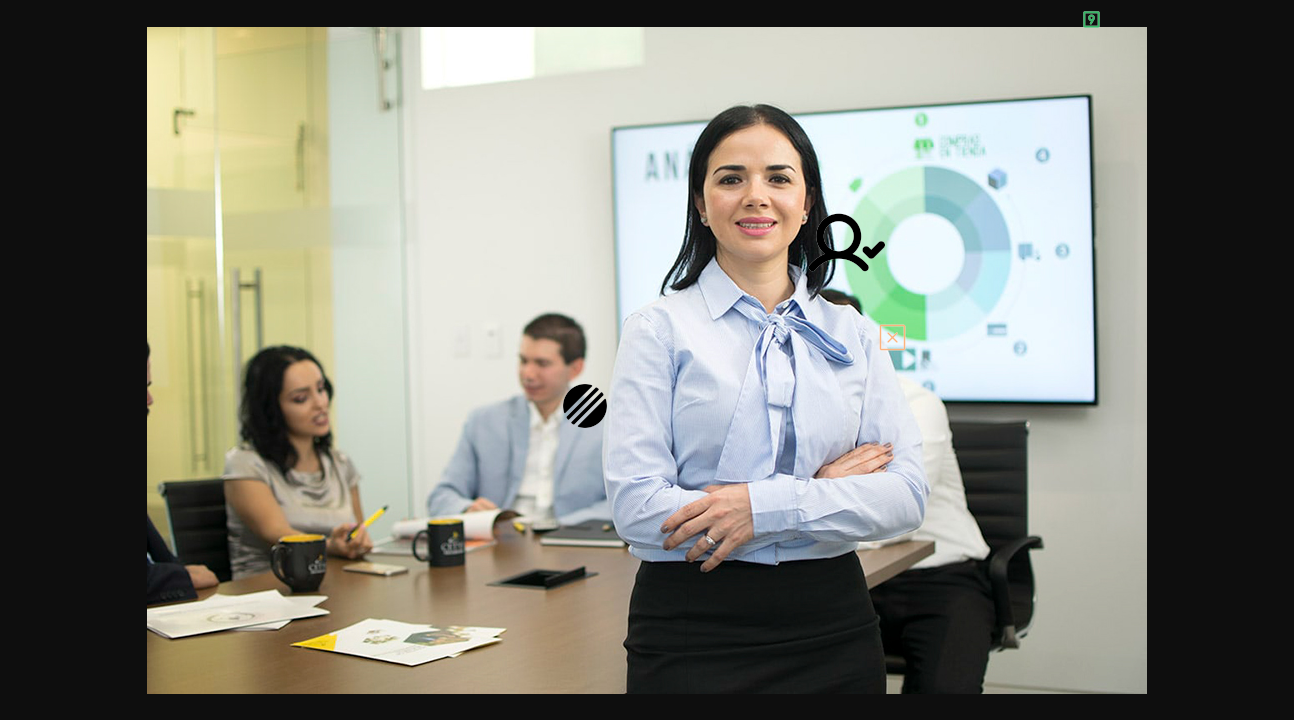 This screenshot has height=720, width=1294. I want to click on user verified or approved, so click(845, 245).